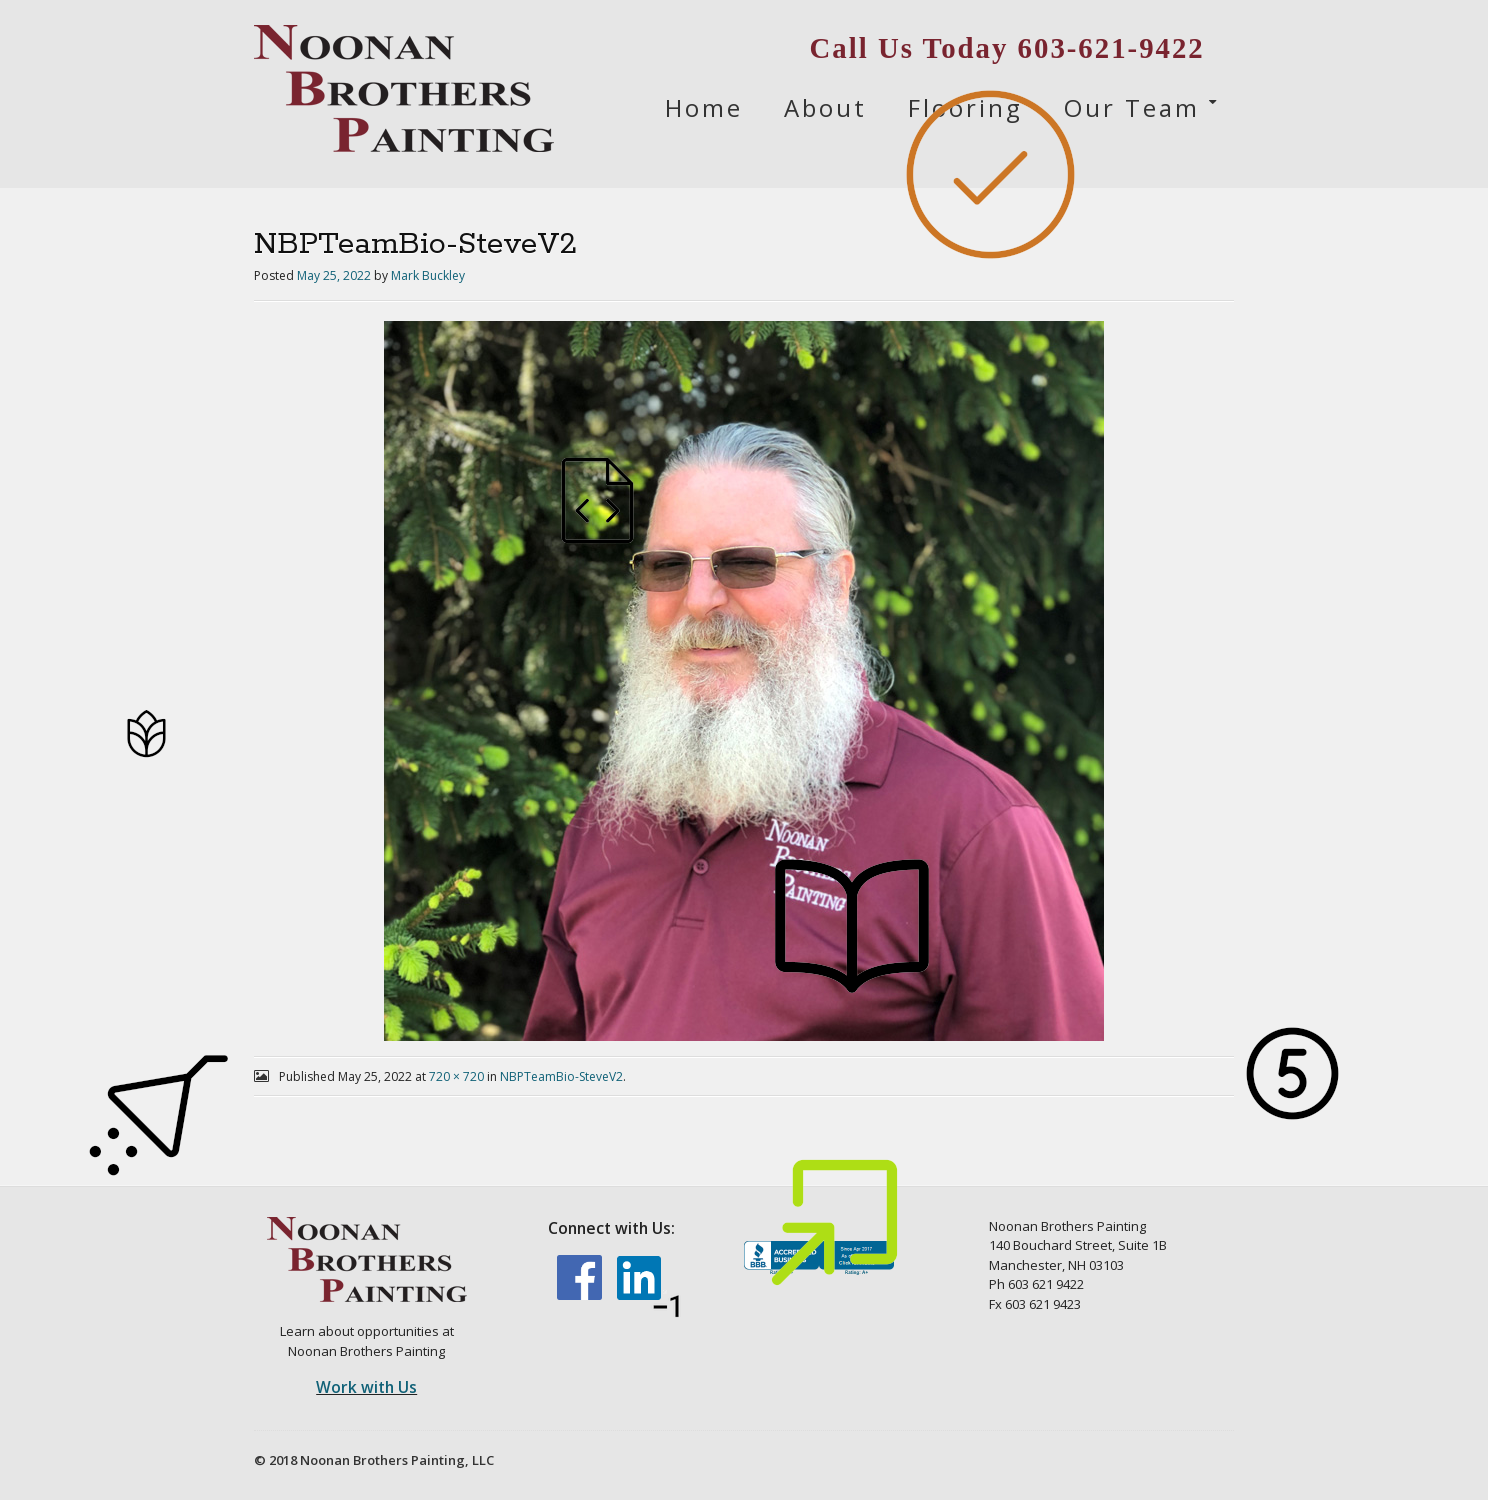 Image resolution: width=1488 pixels, height=1500 pixels. What do you see at coordinates (146, 734) in the screenshot?
I see `filter by grain or wheat products` at bounding box center [146, 734].